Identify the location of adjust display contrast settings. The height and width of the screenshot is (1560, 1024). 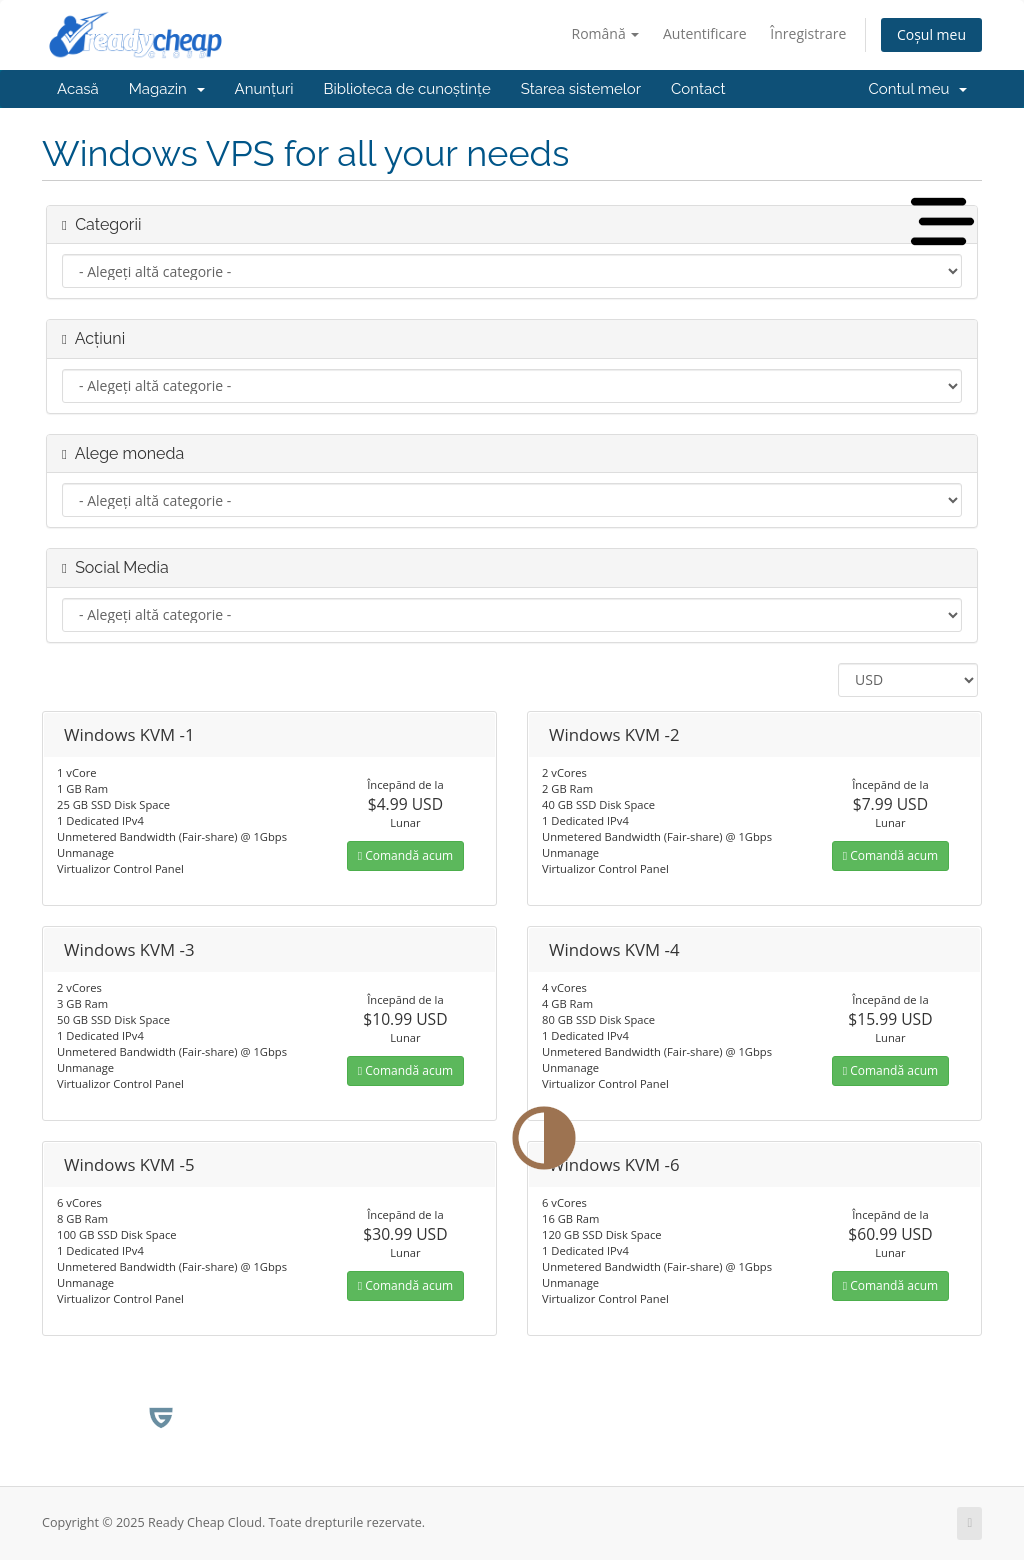
(544, 1138).